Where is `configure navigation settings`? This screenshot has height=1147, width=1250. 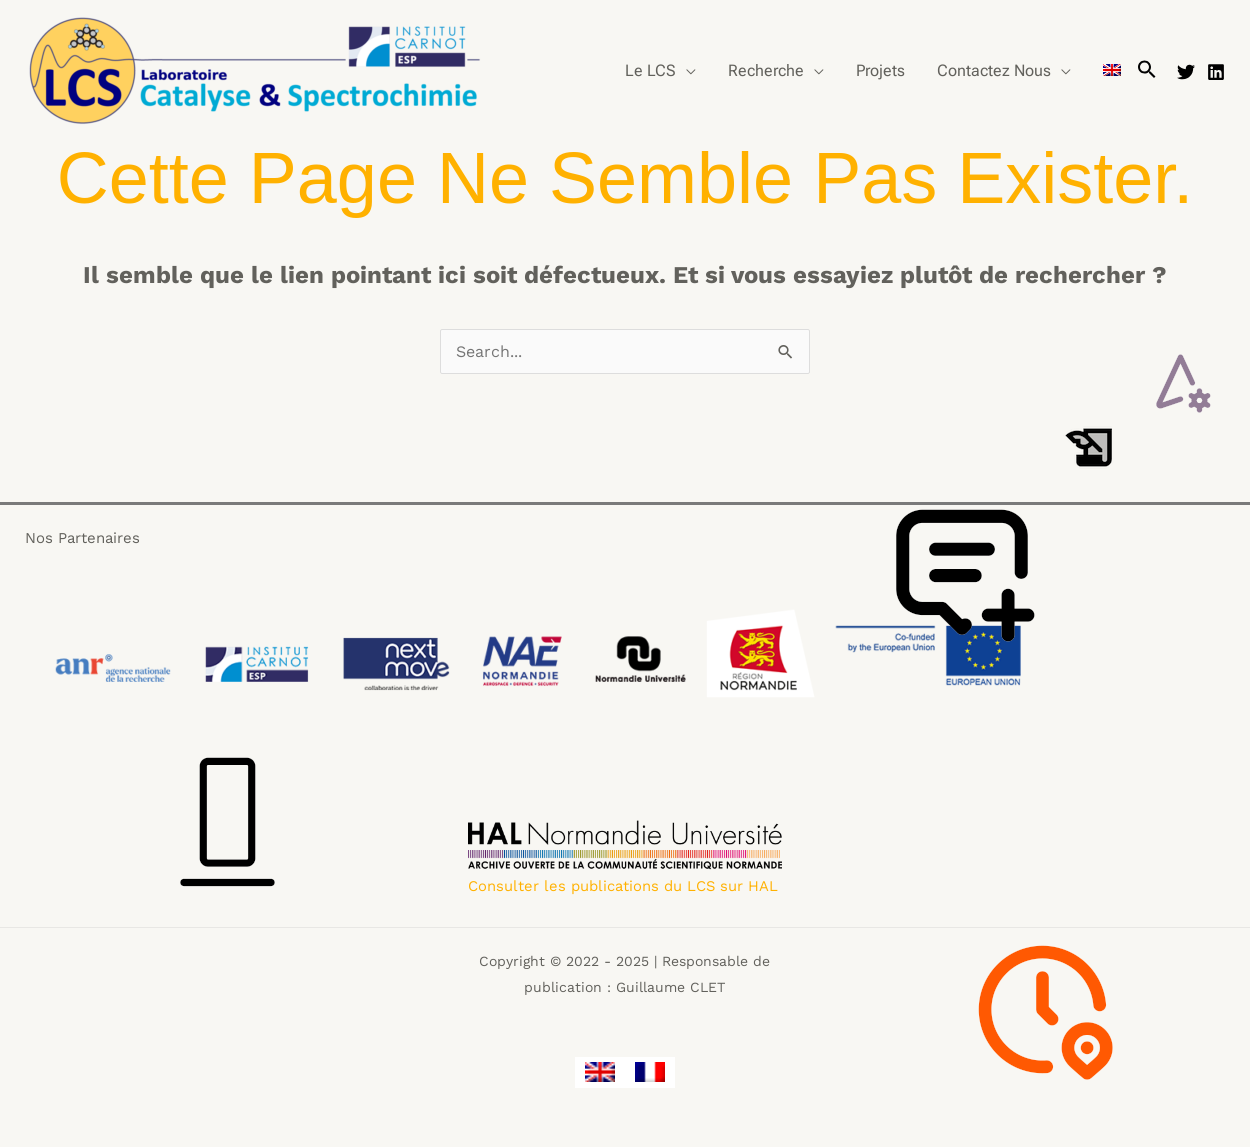 configure navigation settings is located at coordinates (1180, 381).